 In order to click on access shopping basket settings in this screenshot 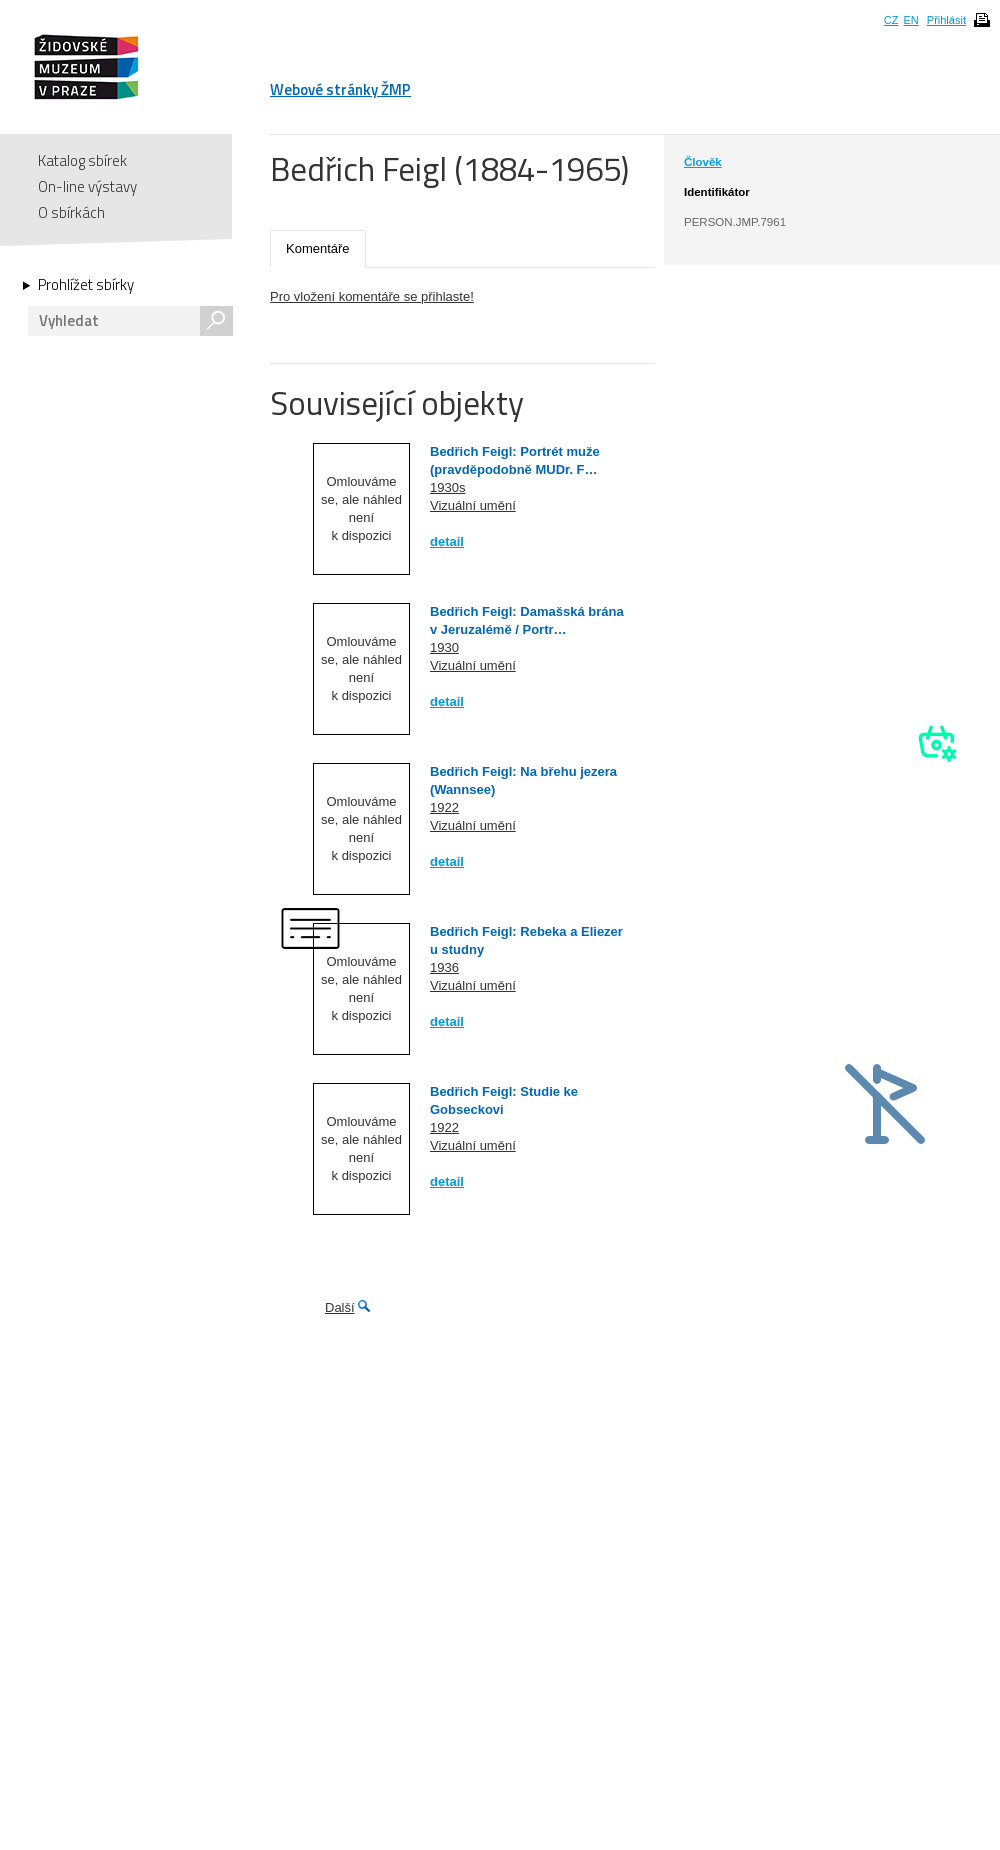, I will do `click(936, 741)`.